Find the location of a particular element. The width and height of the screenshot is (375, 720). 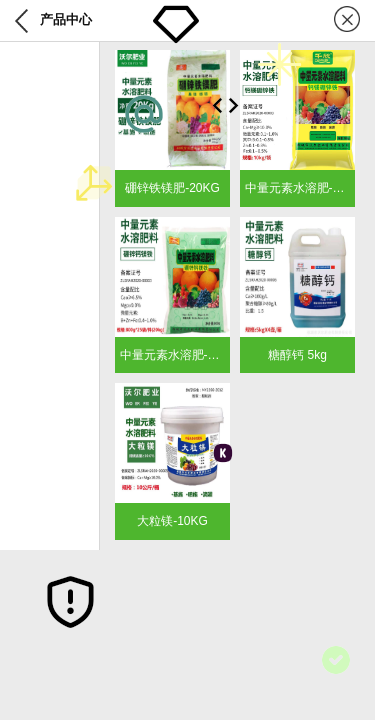

access 3D vector or coordinate tools is located at coordinates (92, 185).